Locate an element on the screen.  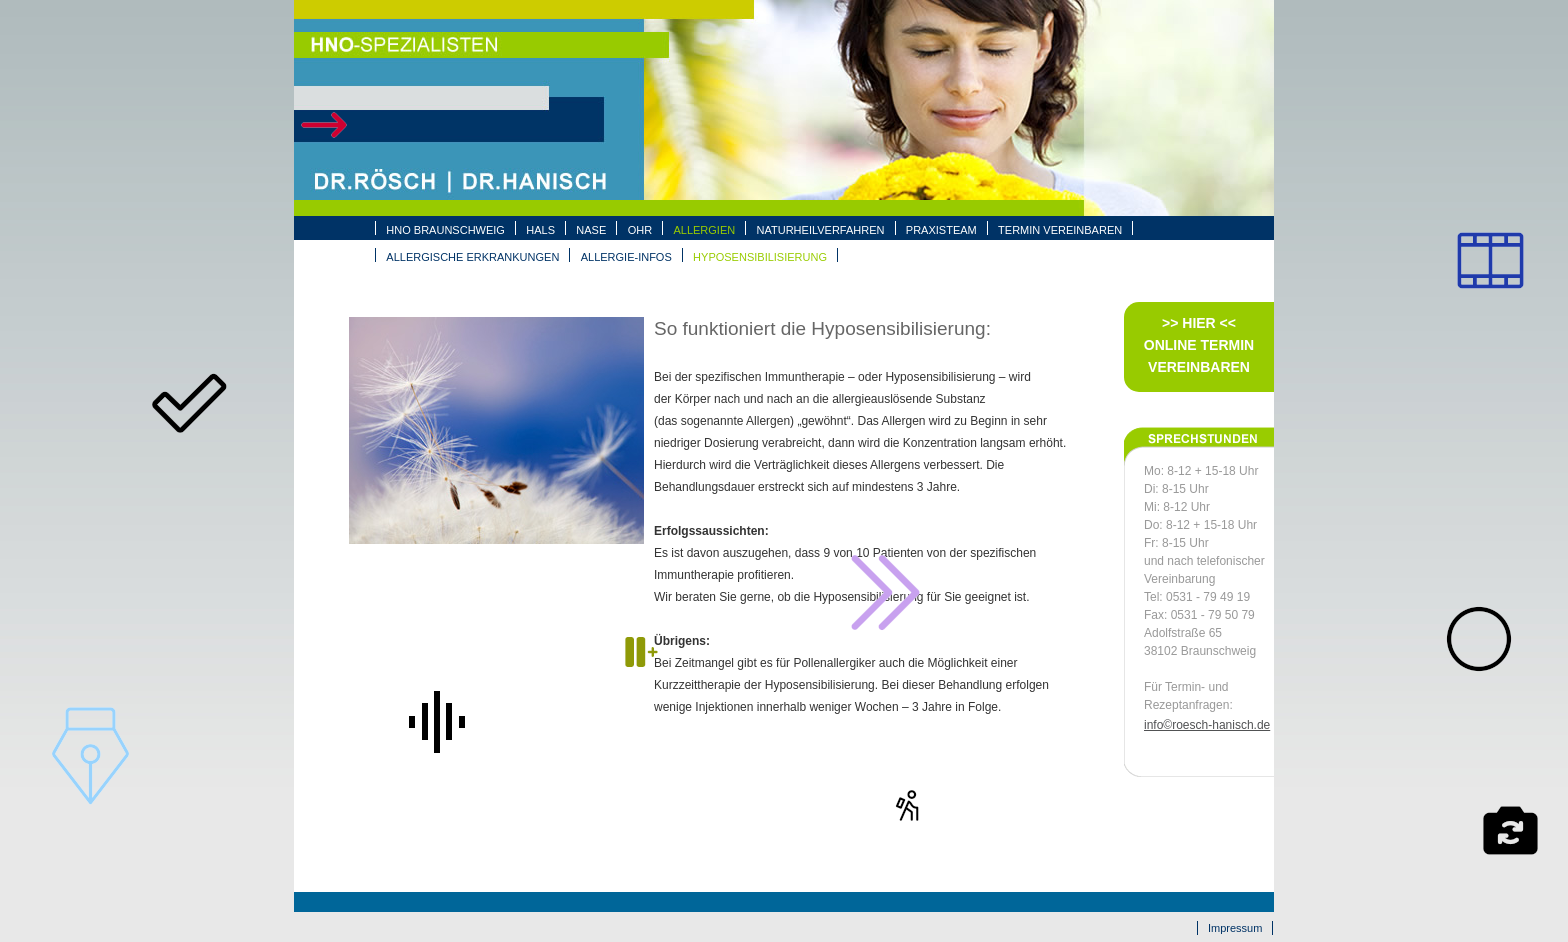
unselected radio button or checkbox option is located at coordinates (1479, 639).